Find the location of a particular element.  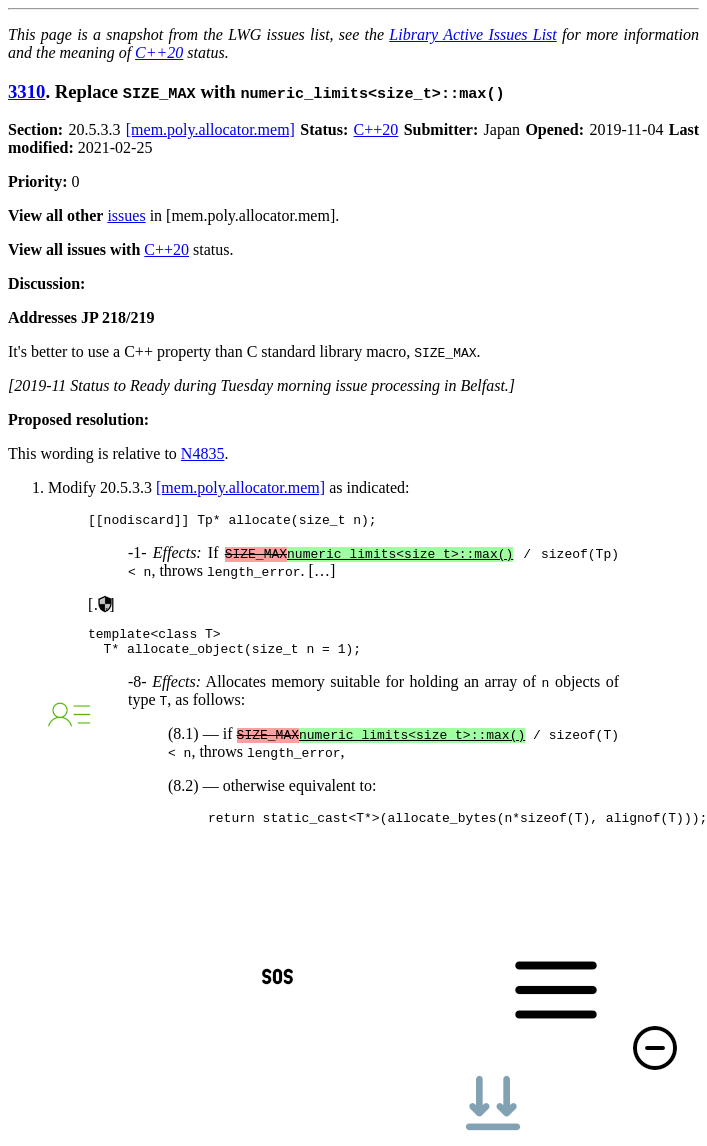

send an emergency distress signal is located at coordinates (277, 976).